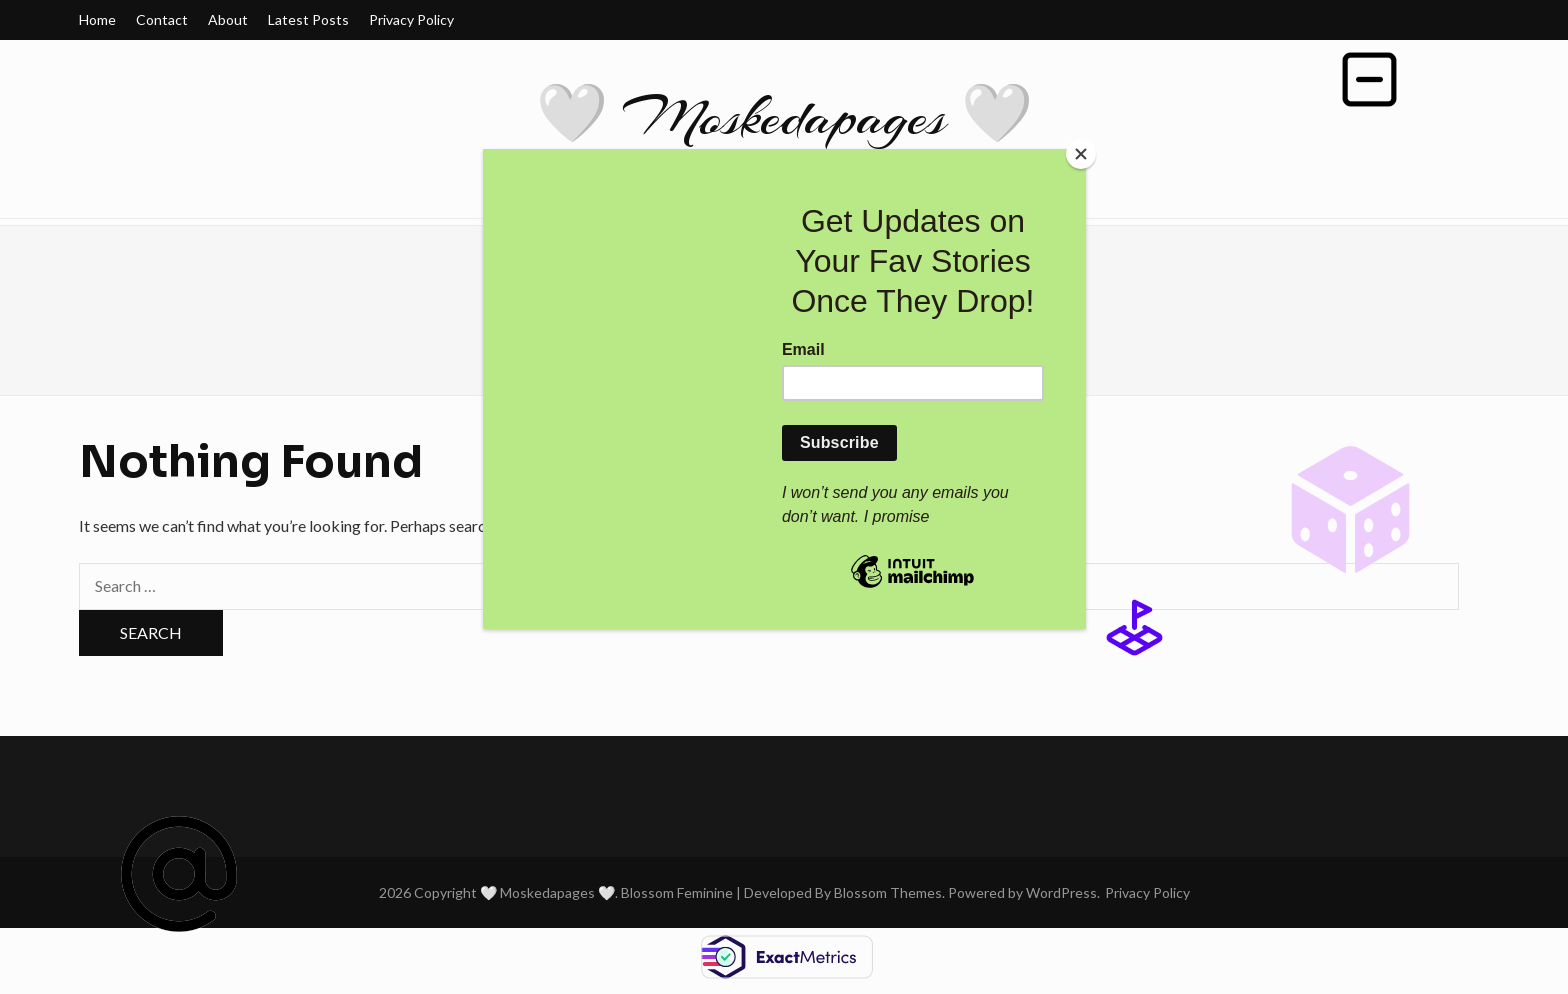 The width and height of the screenshot is (1568, 994). I want to click on randomize or shuffle content, so click(1350, 509).